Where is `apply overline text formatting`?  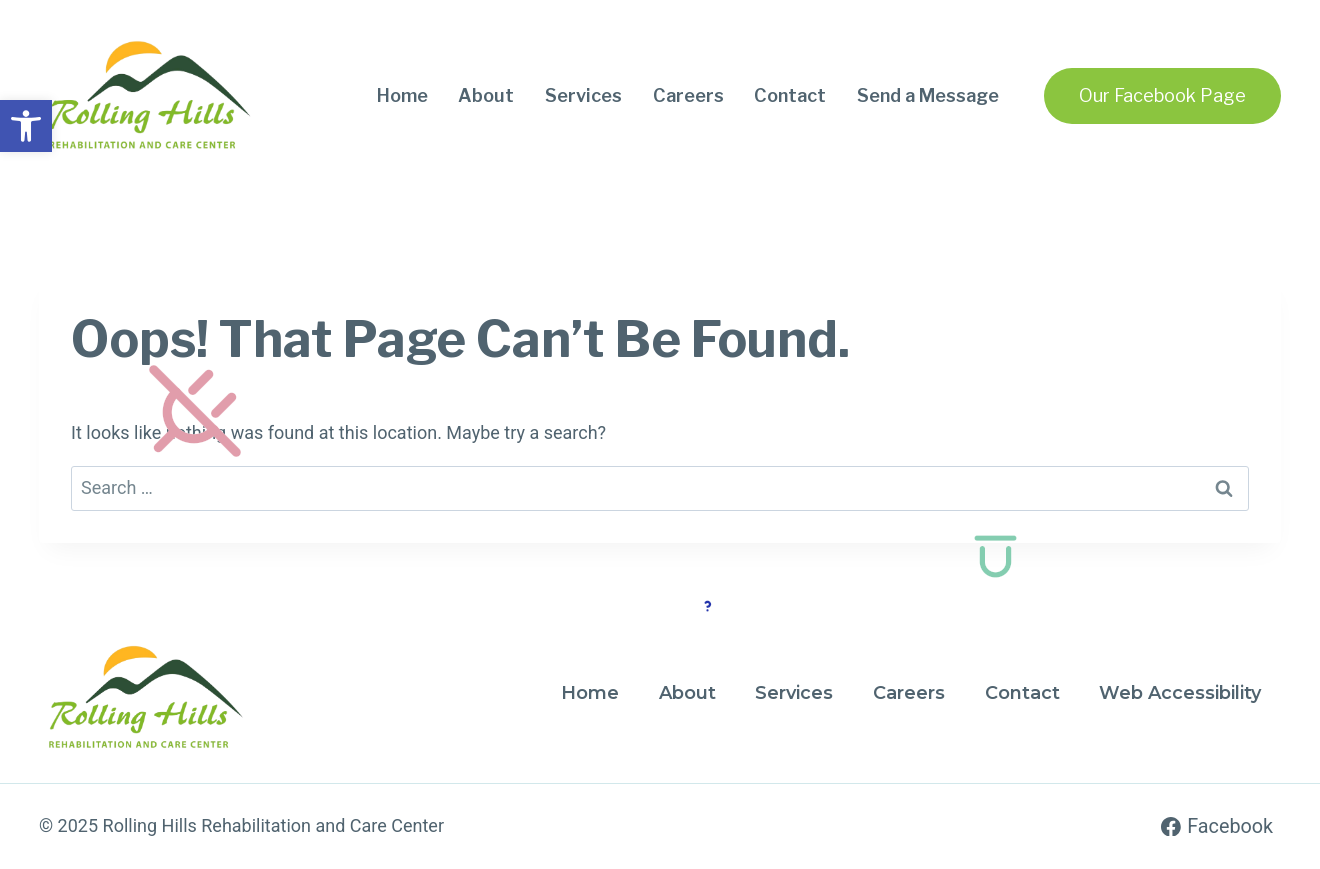
apply overline text formatting is located at coordinates (995, 556).